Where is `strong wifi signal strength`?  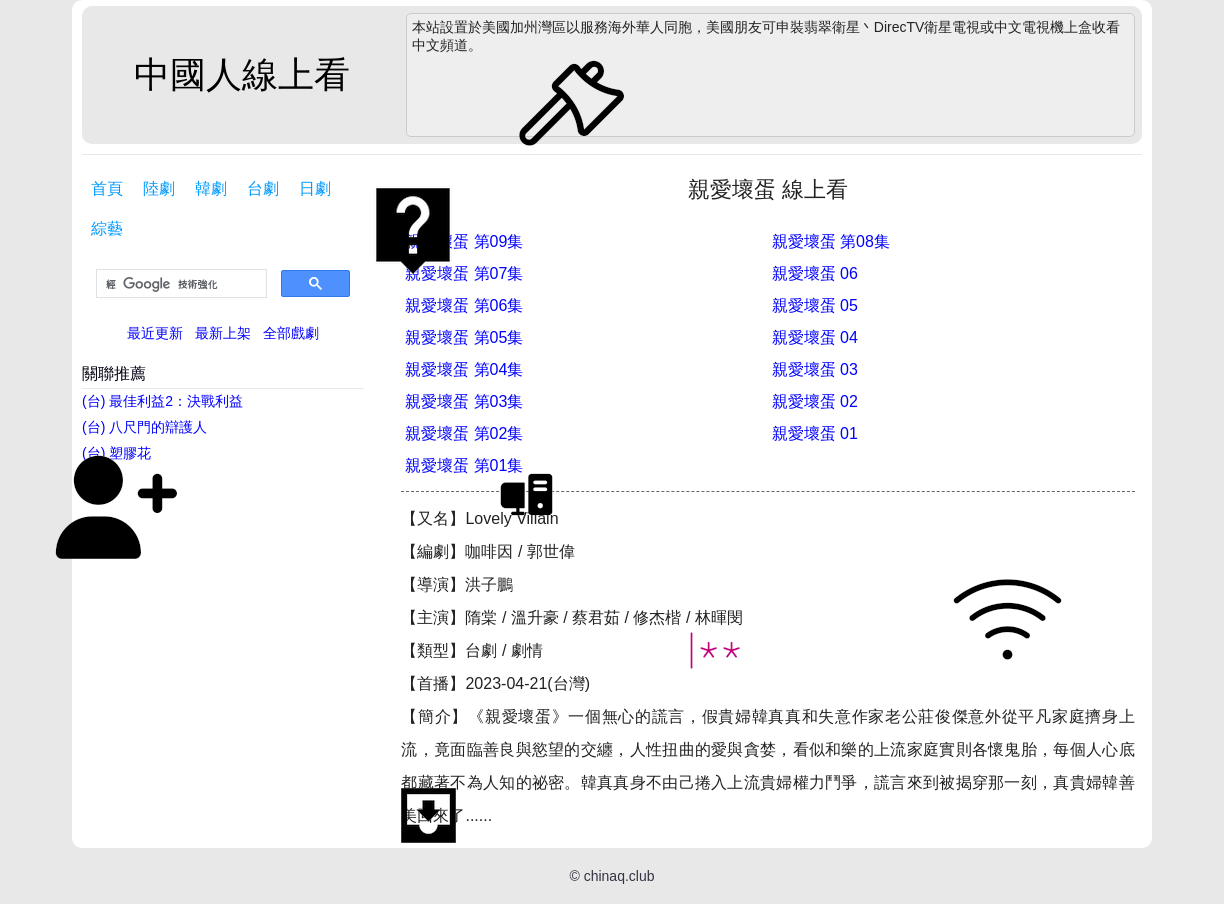 strong wifi signal strength is located at coordinates (1007, 617).